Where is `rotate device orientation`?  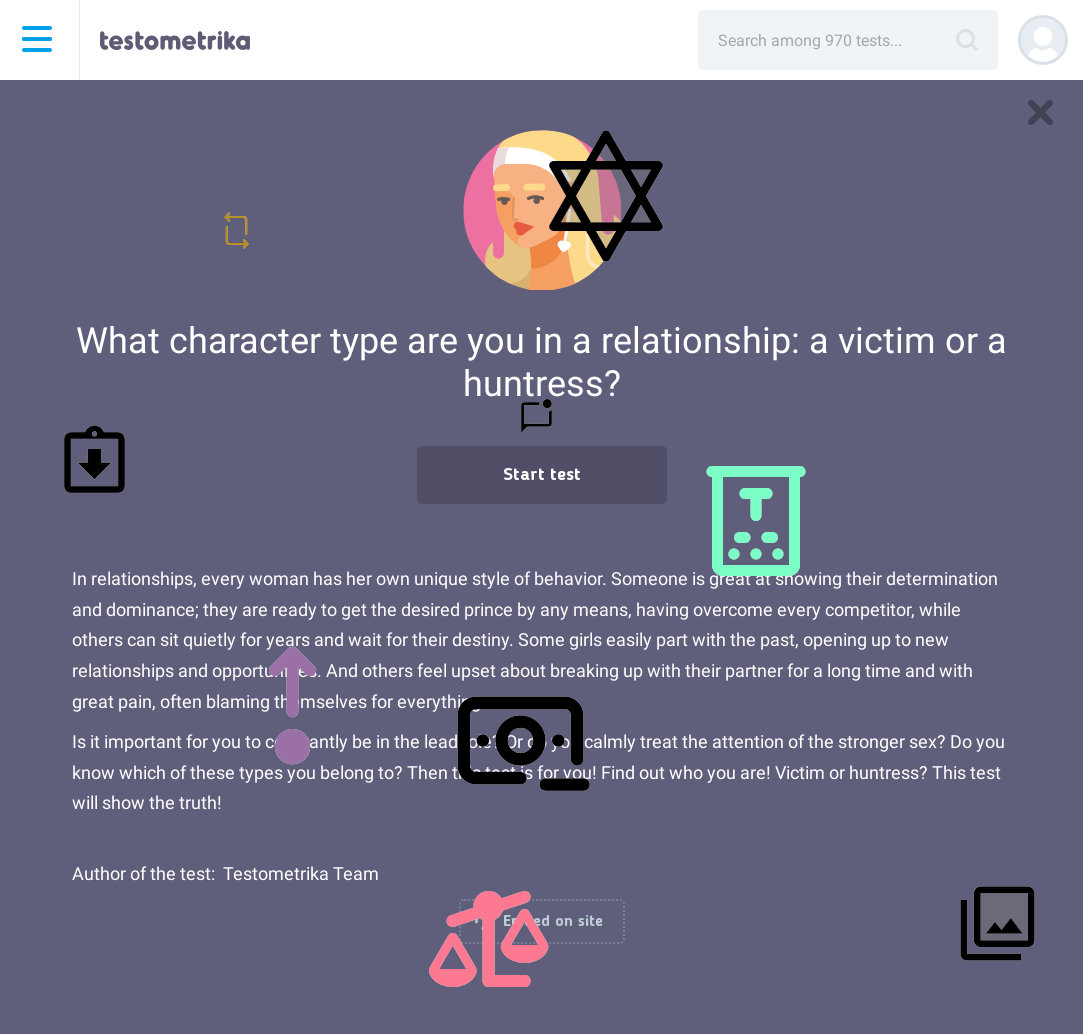 rotate device orientation is located at coordinates (236, 230).